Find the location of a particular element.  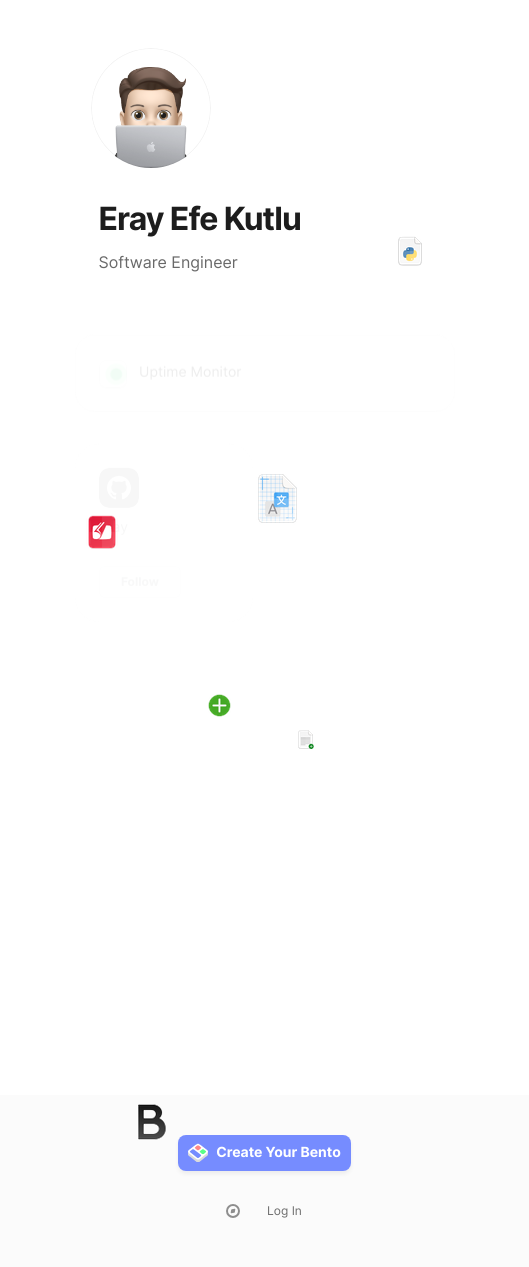

apply bold formatting to selected text is located at coordinates (152, 1122).